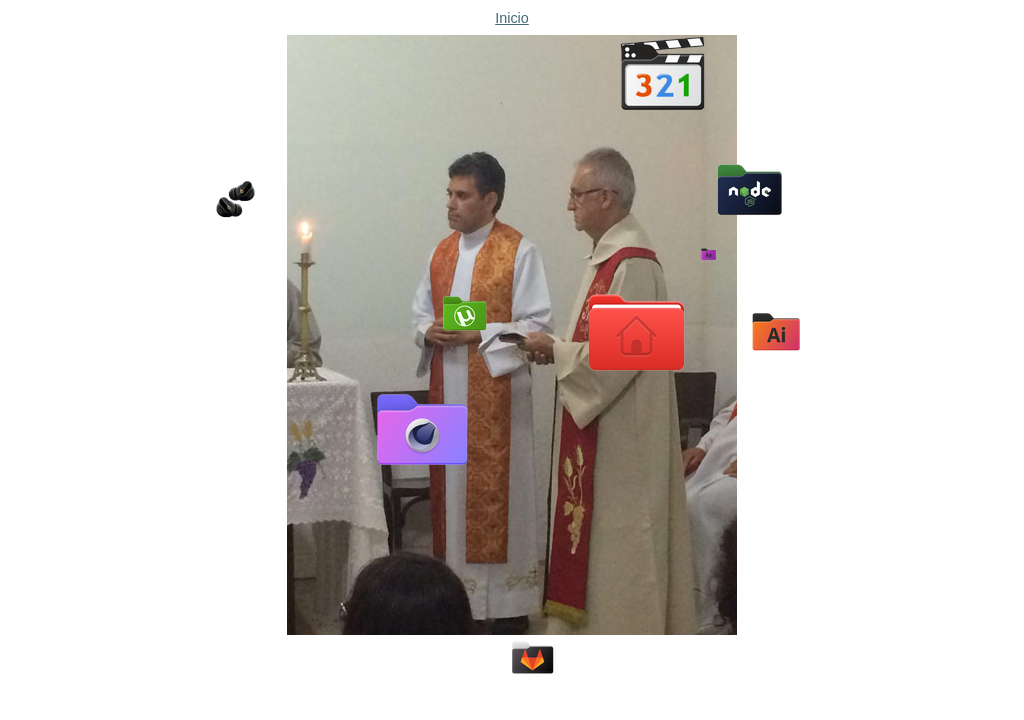  I want to click on connect beats wireless earbuds, so click(235, 199).